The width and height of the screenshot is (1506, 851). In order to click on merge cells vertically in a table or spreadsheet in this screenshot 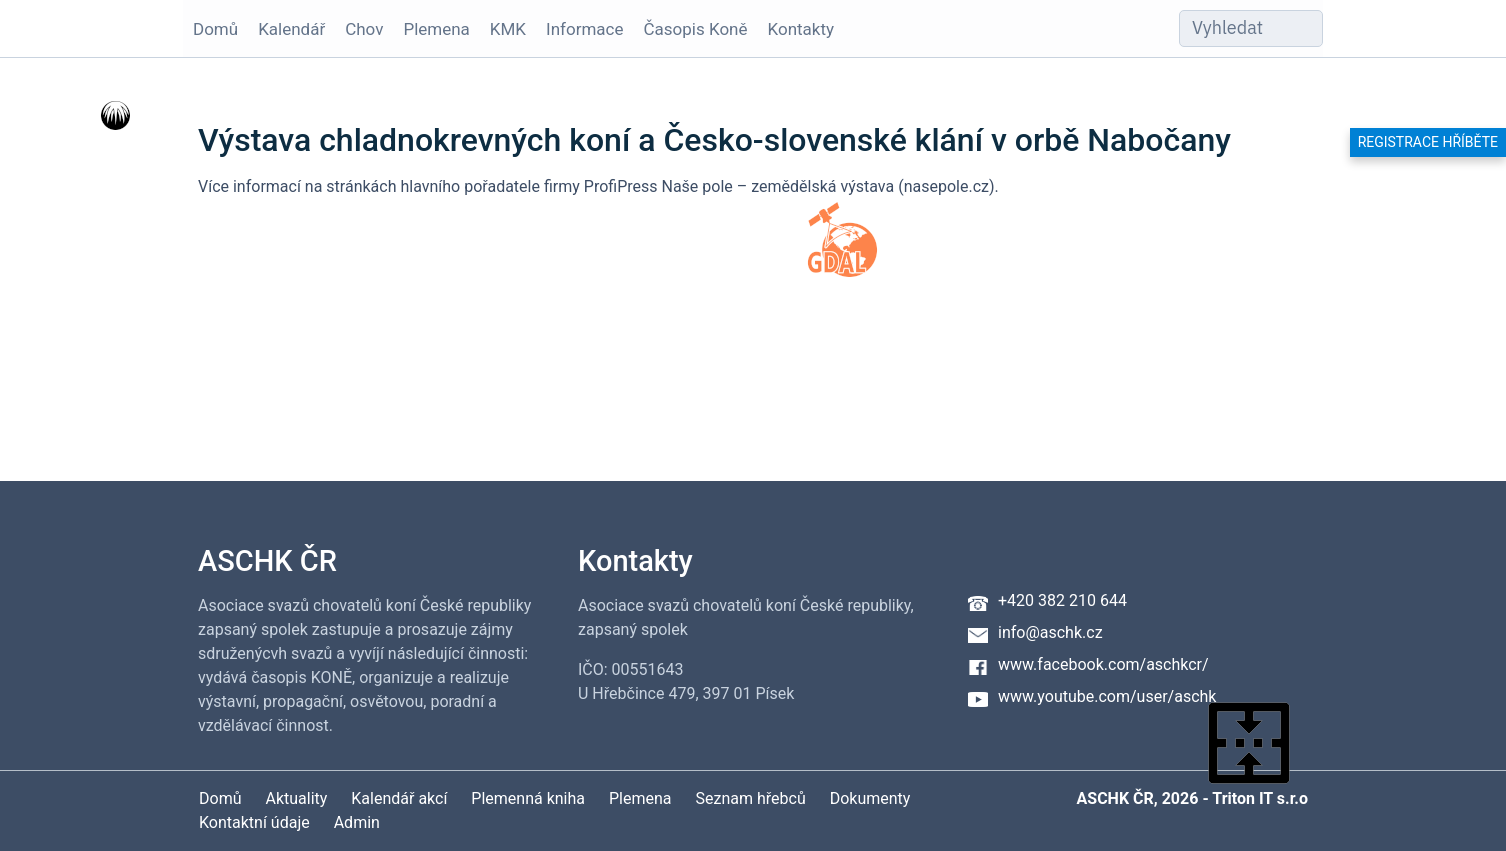, I will do `click(1249, 743)`.